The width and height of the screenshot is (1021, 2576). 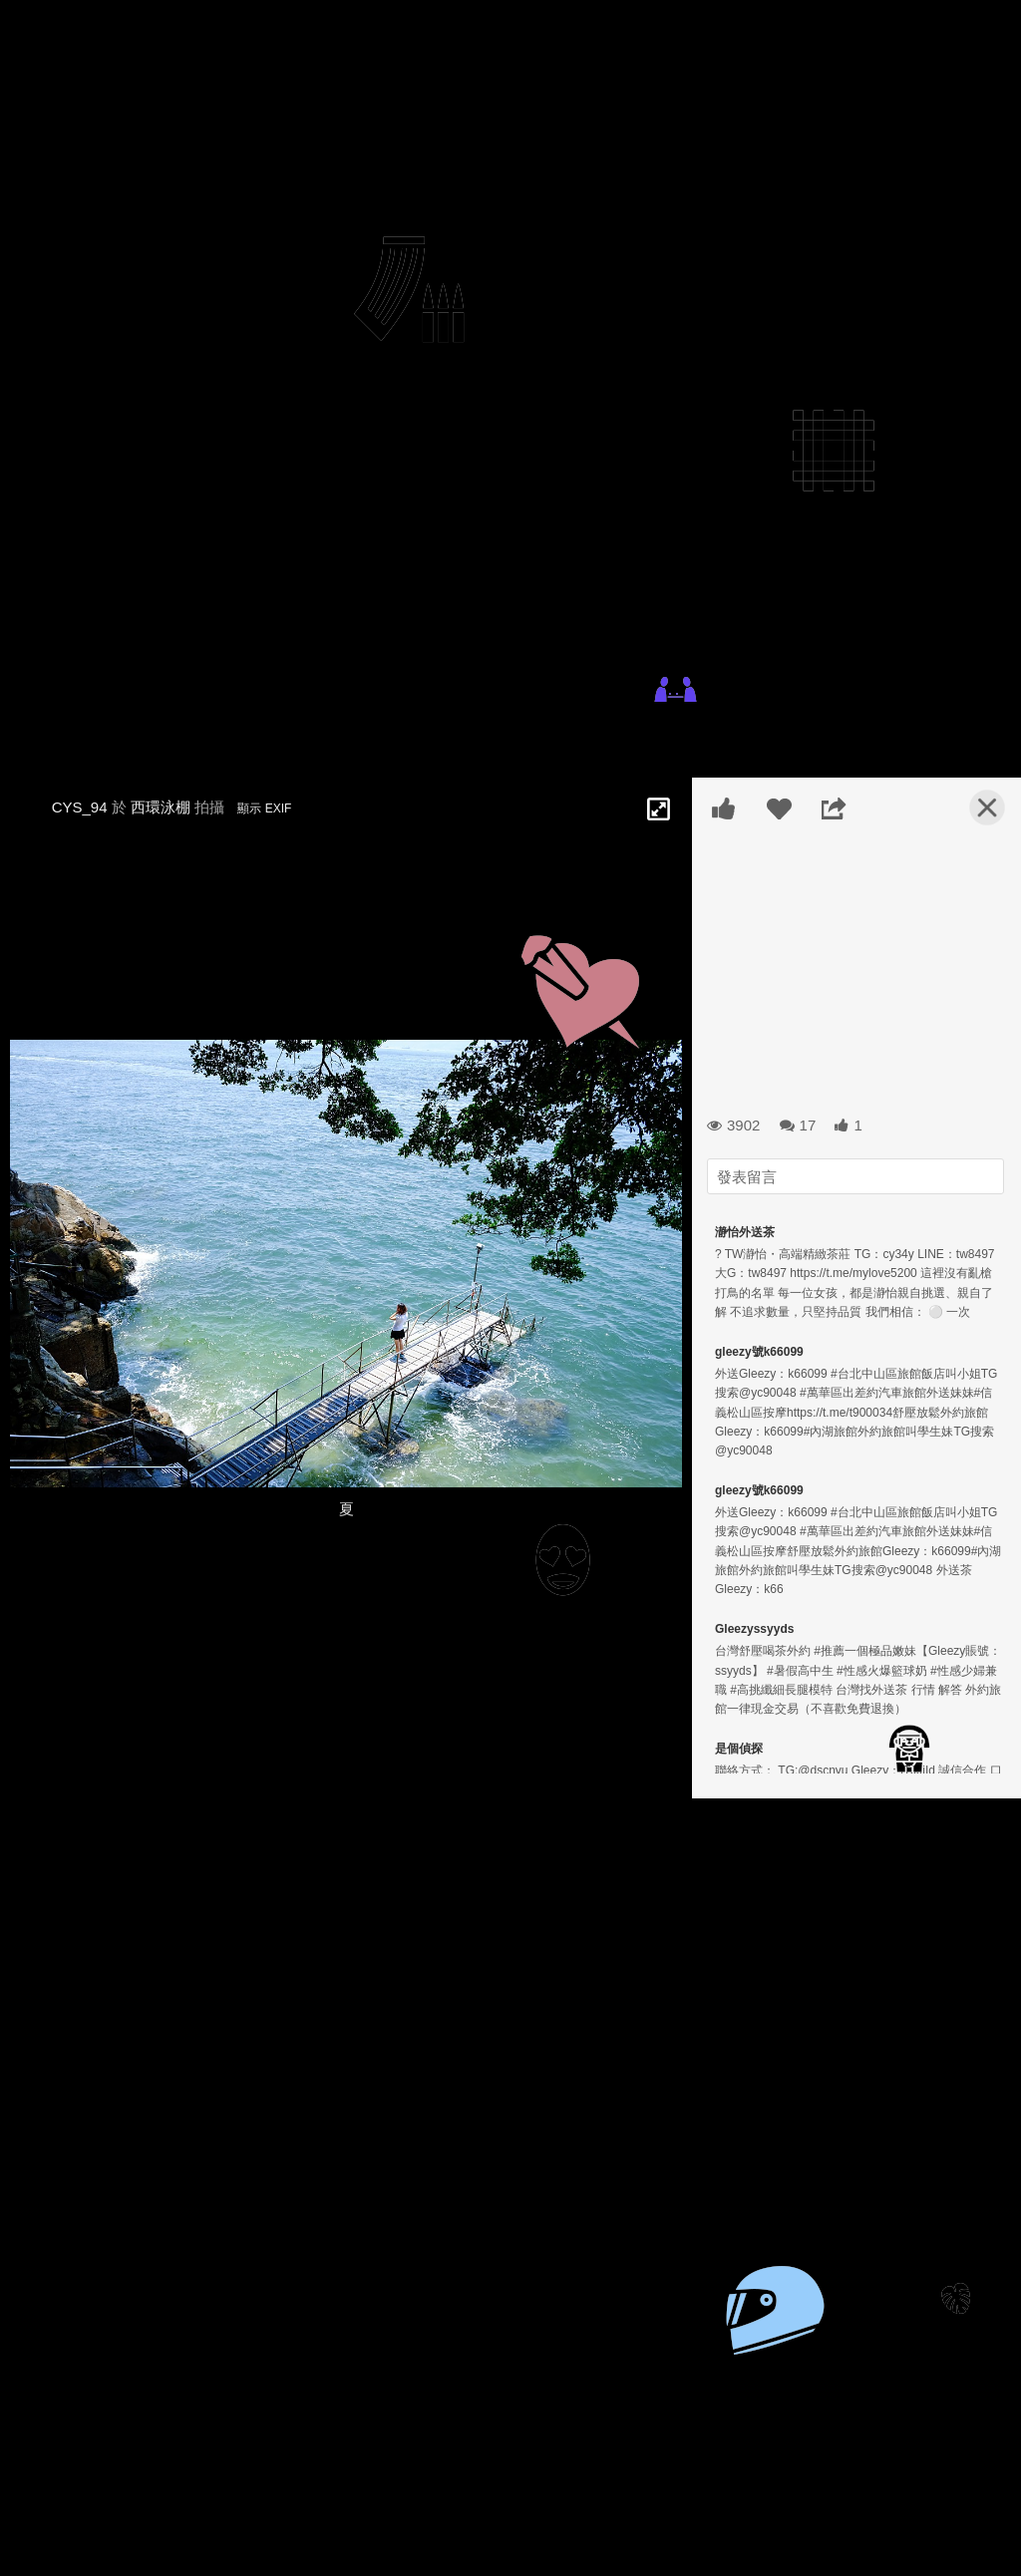 I want to click on indicates a "love" or "smitten" reaction, so click(x=562, y=1559).